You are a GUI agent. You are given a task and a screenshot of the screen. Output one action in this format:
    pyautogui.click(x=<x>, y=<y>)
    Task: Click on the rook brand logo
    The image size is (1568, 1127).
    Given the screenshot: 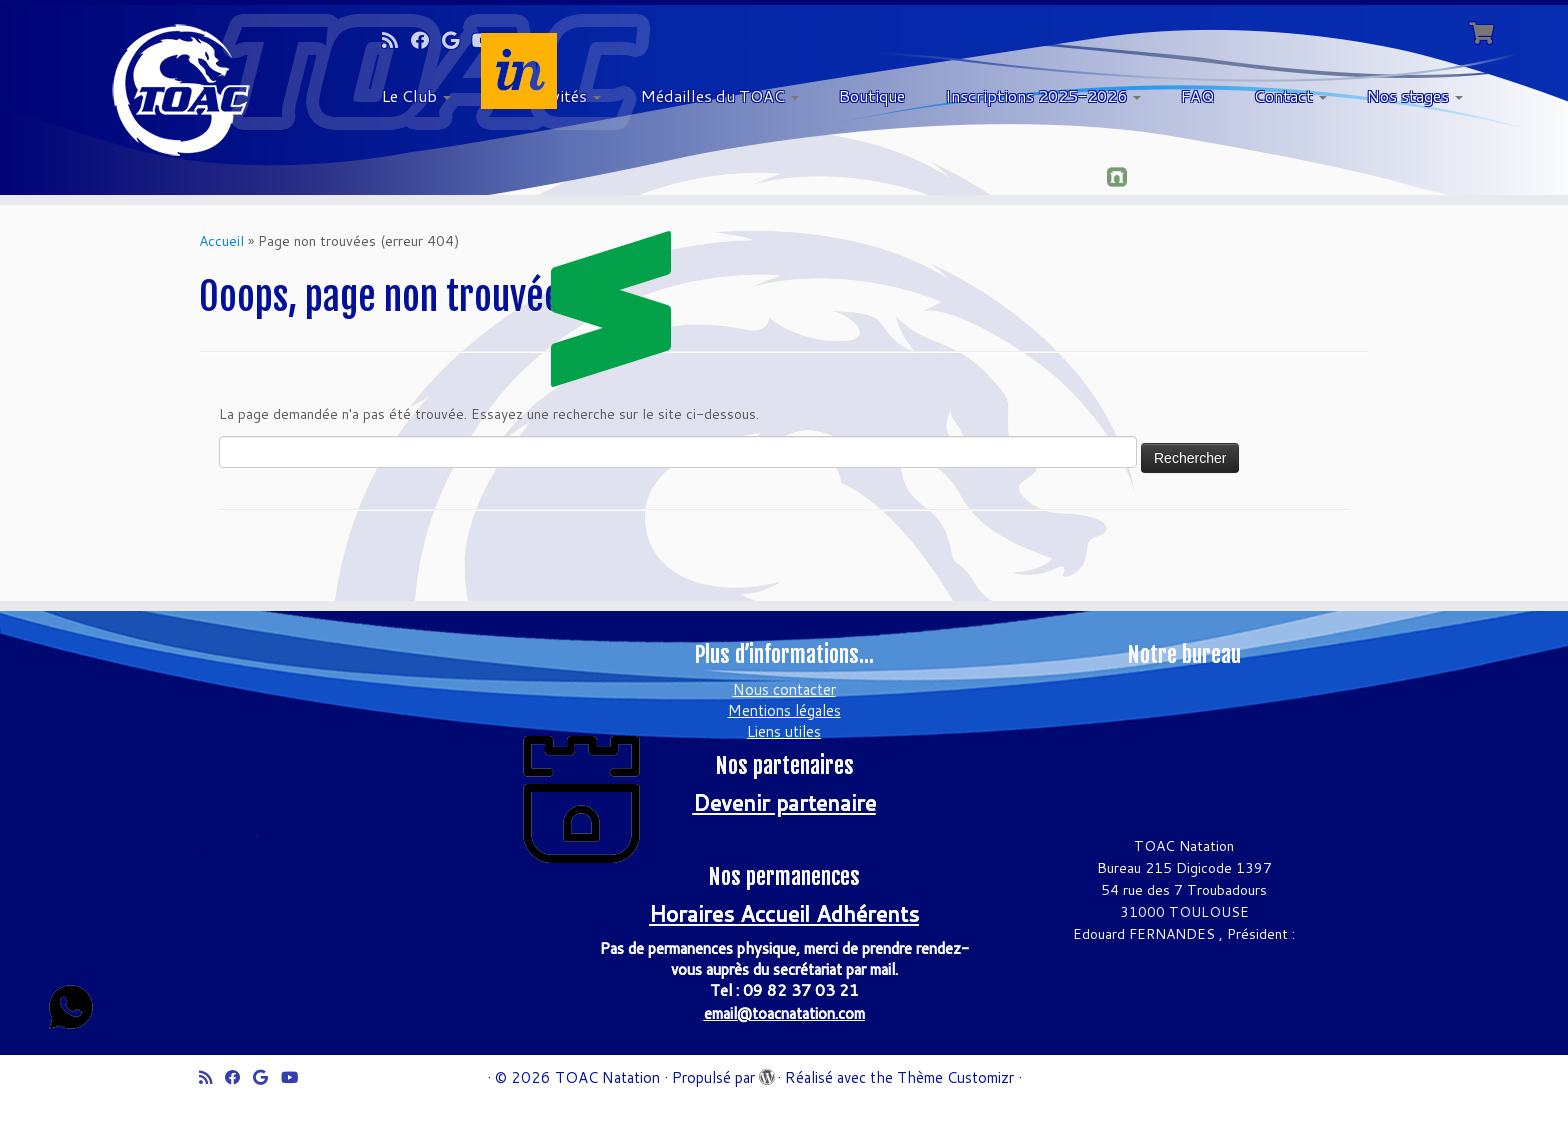 What is the action you would take?
    pyautogui.click(x=581, y=799)
    